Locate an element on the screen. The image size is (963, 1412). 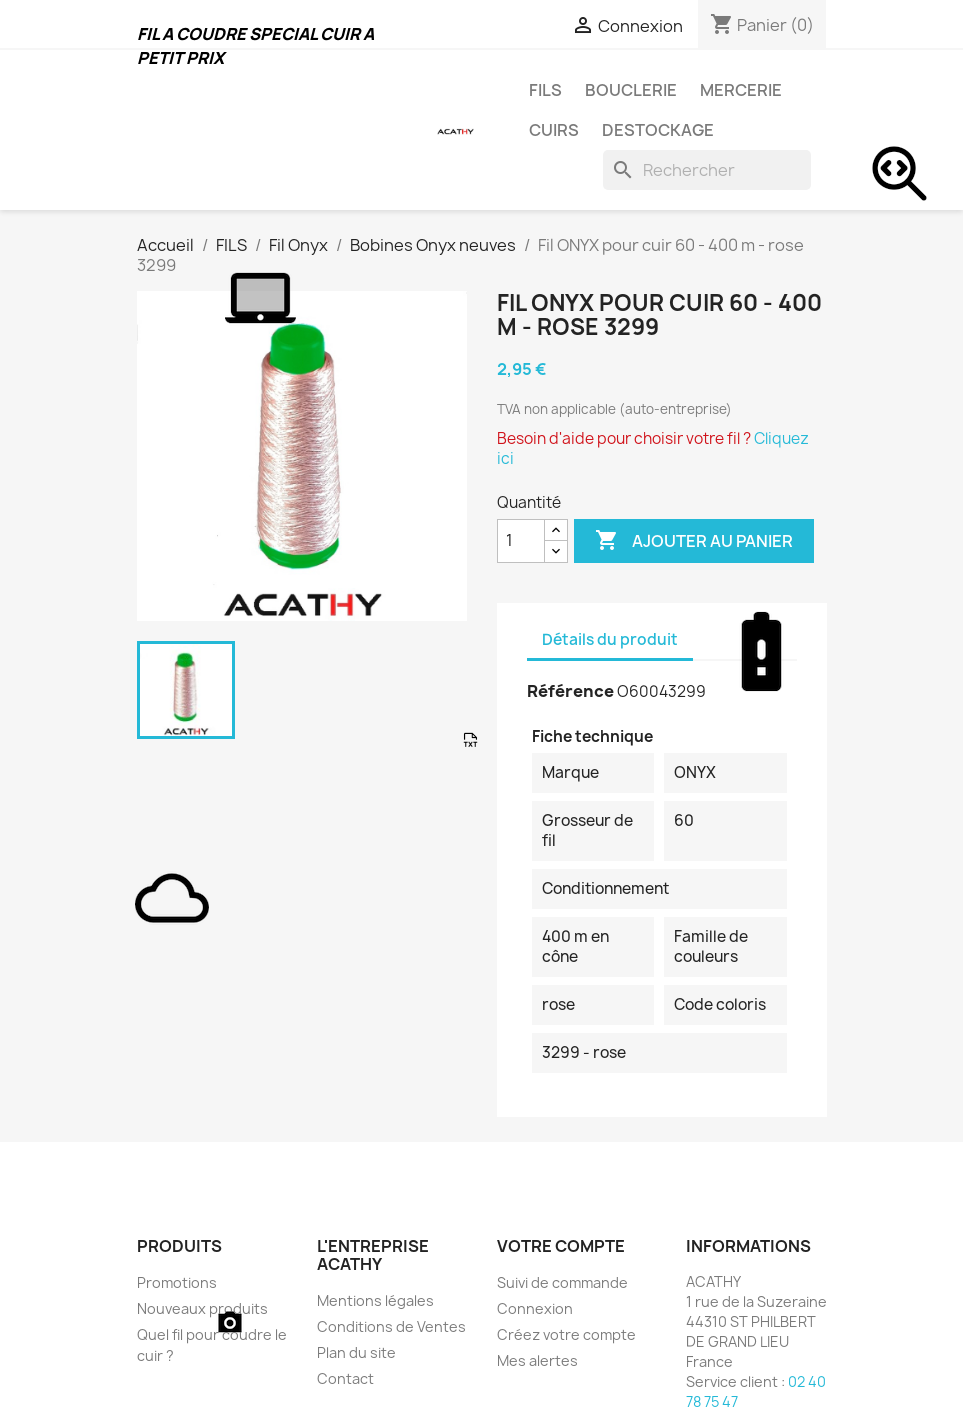
take a photo is located at coordinates (230, 1323).